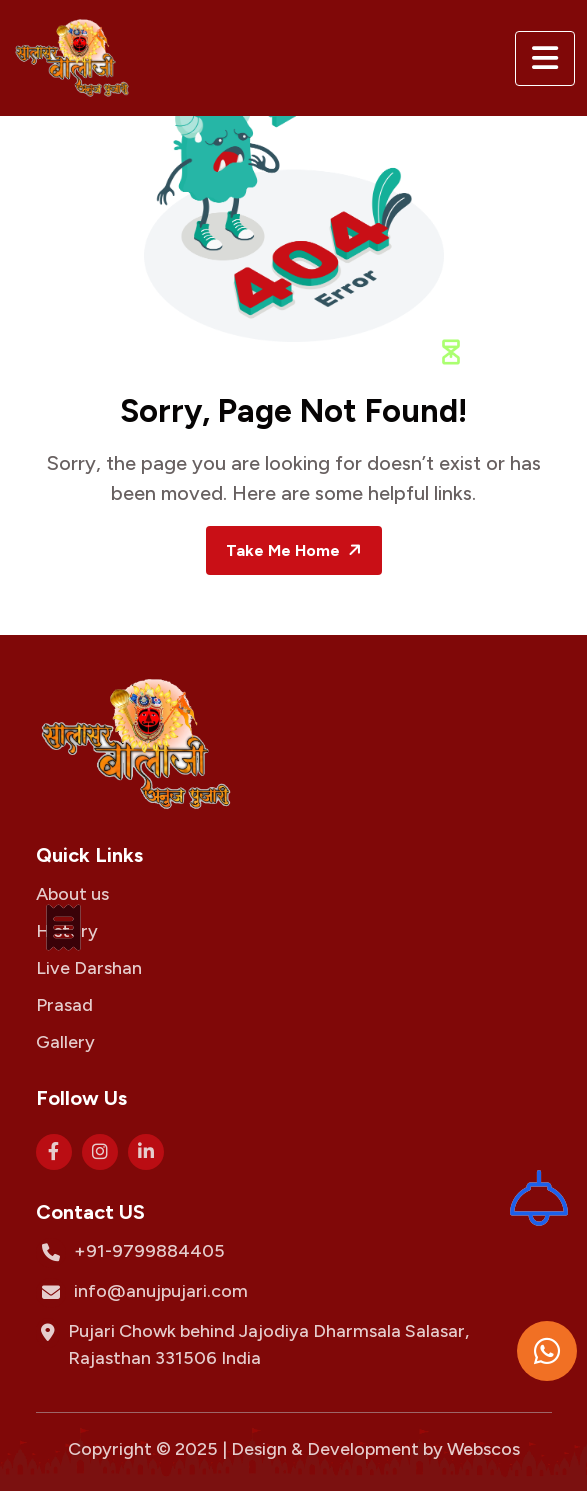 This screenshot has height=1491, width=587. Describe the element at coordinates (63, 927) in the screenshot. I see `view purchase receipt or transaction history` at that location.